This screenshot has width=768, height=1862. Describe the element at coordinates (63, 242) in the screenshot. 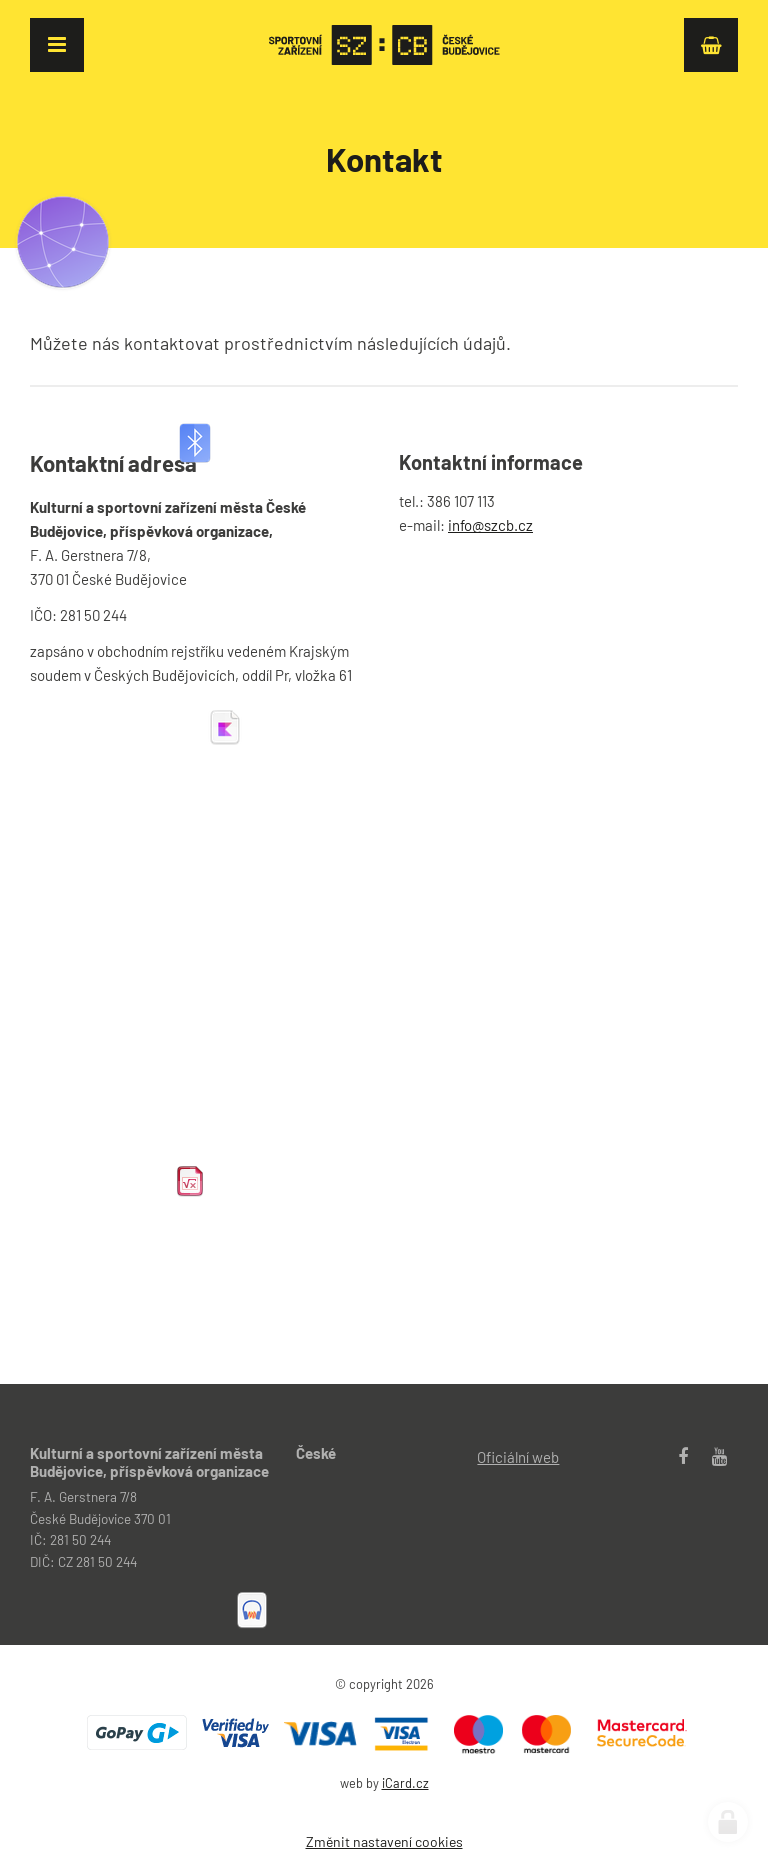

I see `access network workgroup or shared resources` at that location.